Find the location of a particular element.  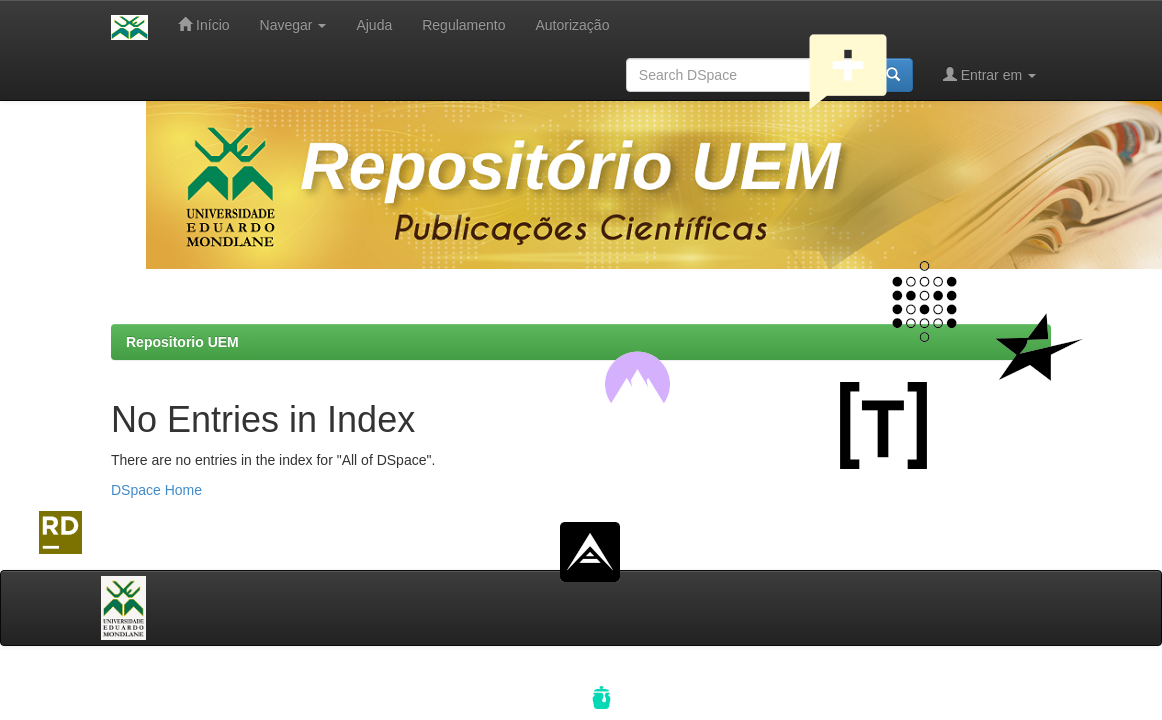

ark ecosystem logo is located at coordinates (590, 552).